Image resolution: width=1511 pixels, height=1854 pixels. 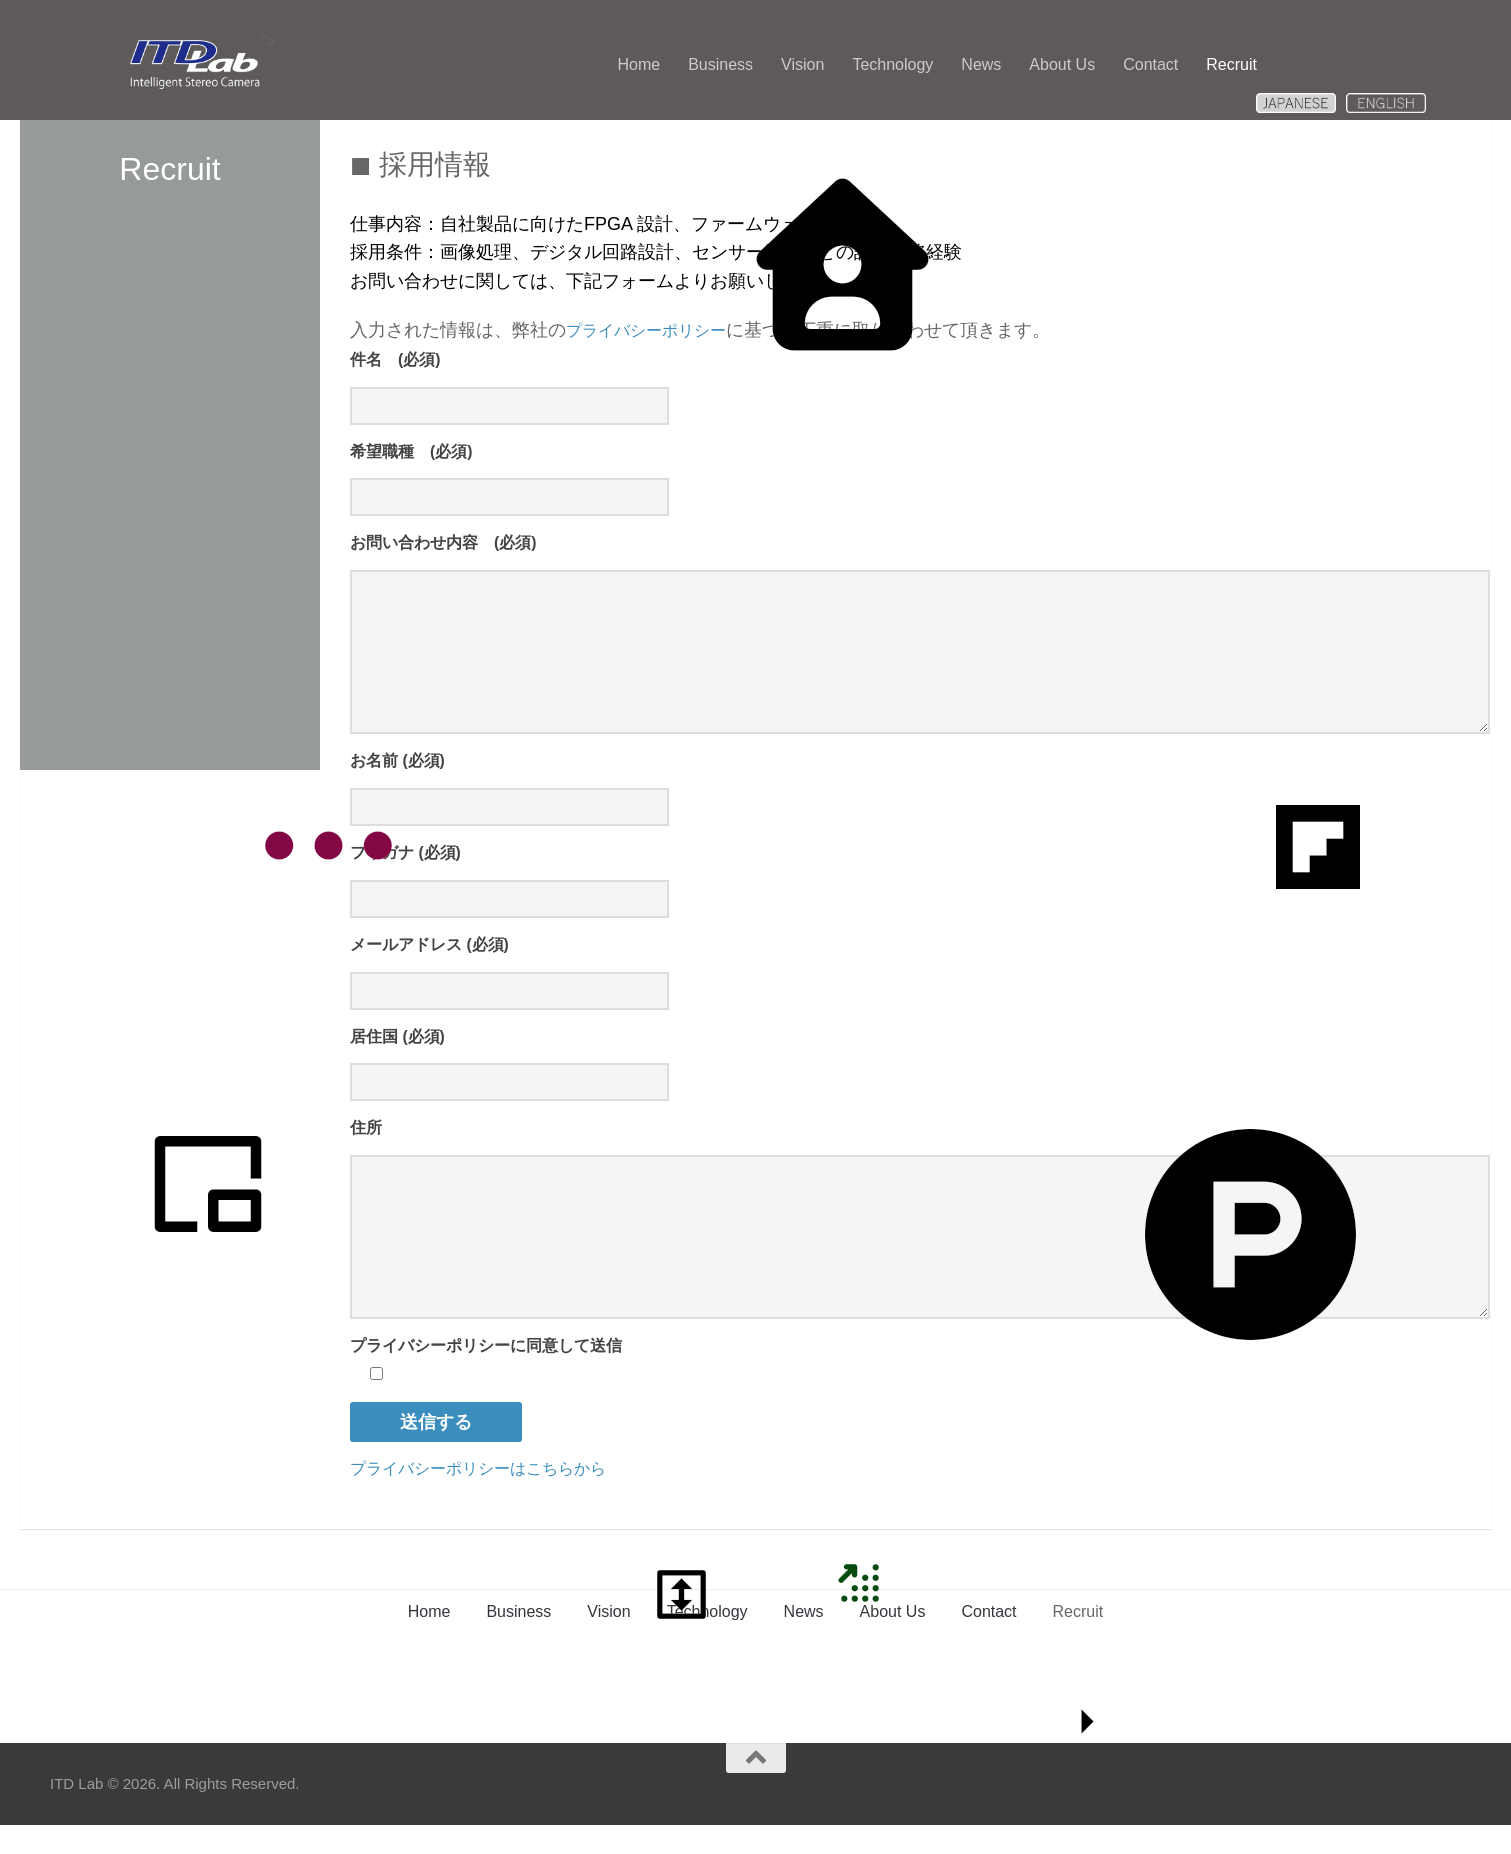 What do you see at coordinates (1250, 1234) in the screenshot?
I see `visit Product Hunt website` at bounding box center [1250, 1234].